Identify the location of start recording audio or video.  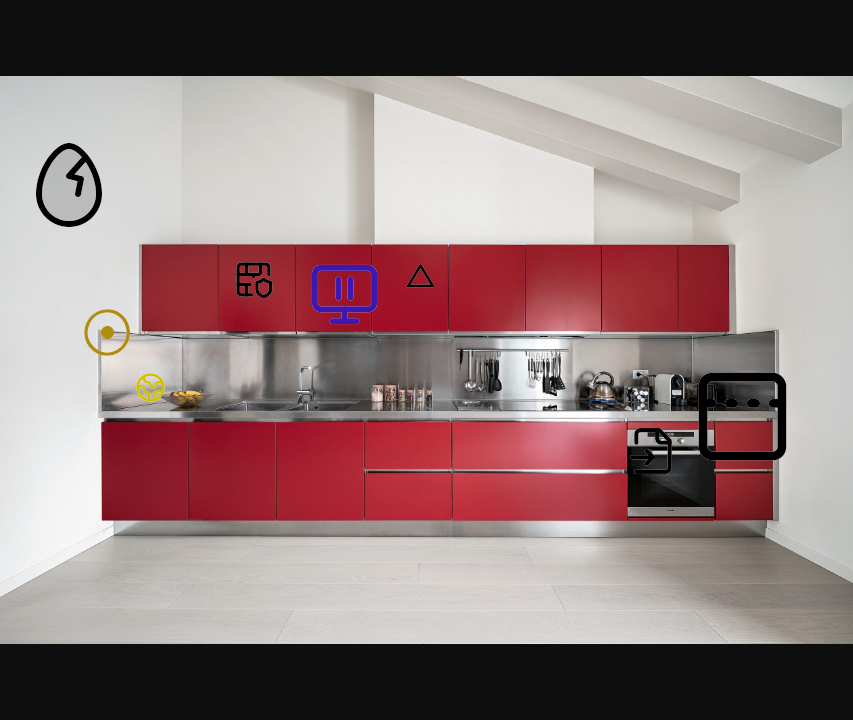
(107, 332).